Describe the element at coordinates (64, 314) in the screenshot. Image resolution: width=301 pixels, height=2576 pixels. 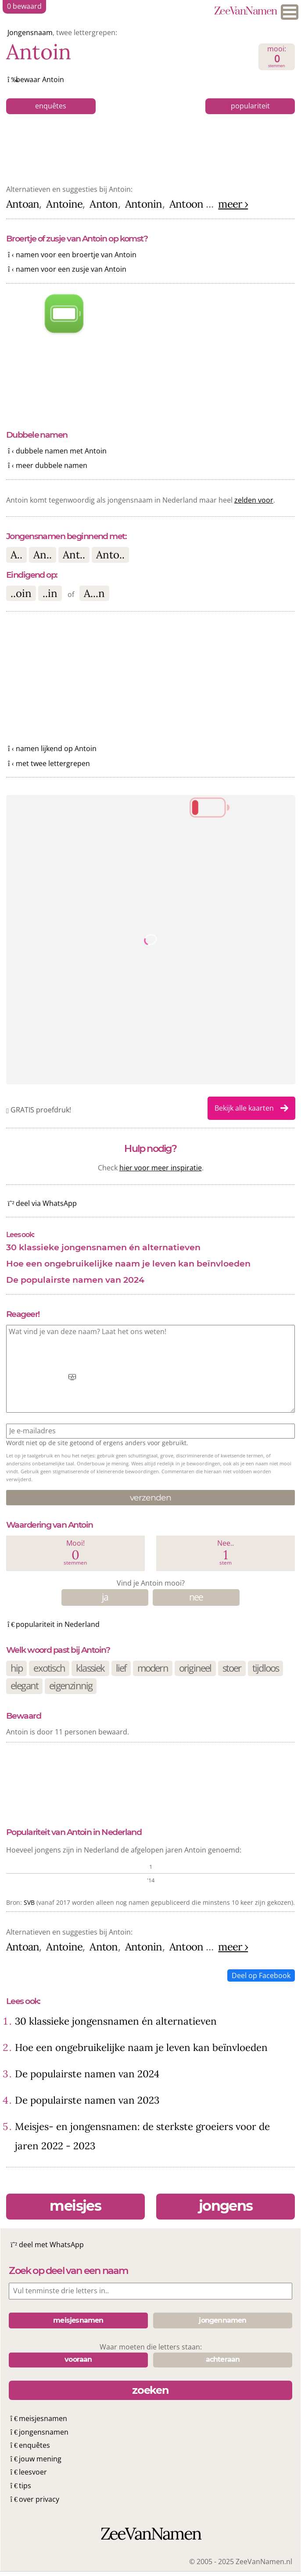
I see `access battery and power settings` at that location.